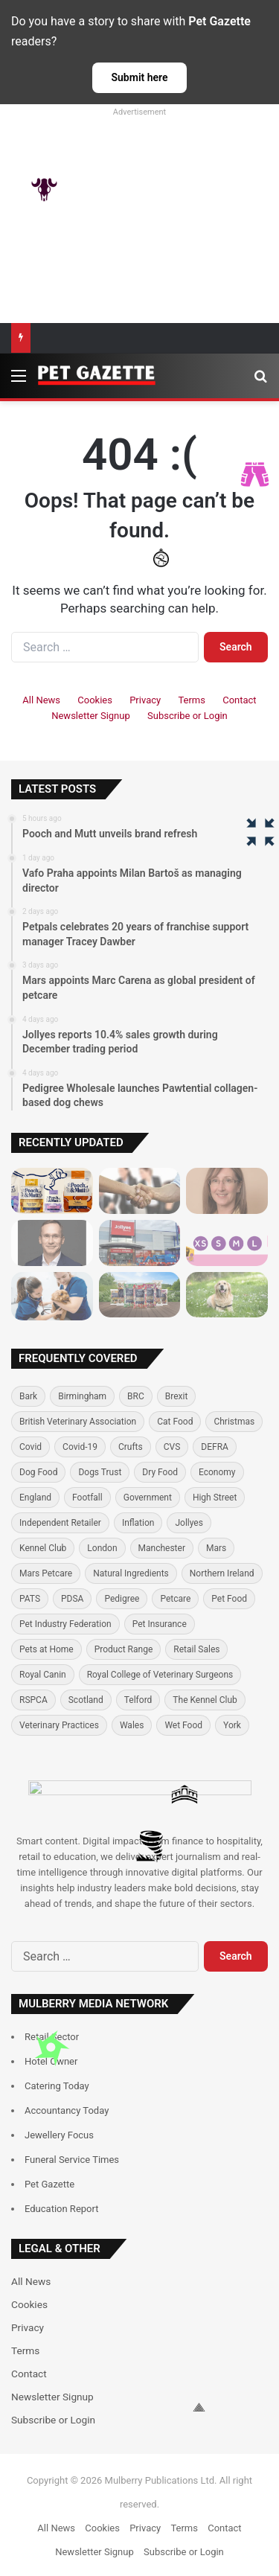 The image size is (279, 2576). What do you see at coordinates (199, 2407) in the screenshot?
I see `view information about the Louvre museum` at bounding box center [199, 2407].